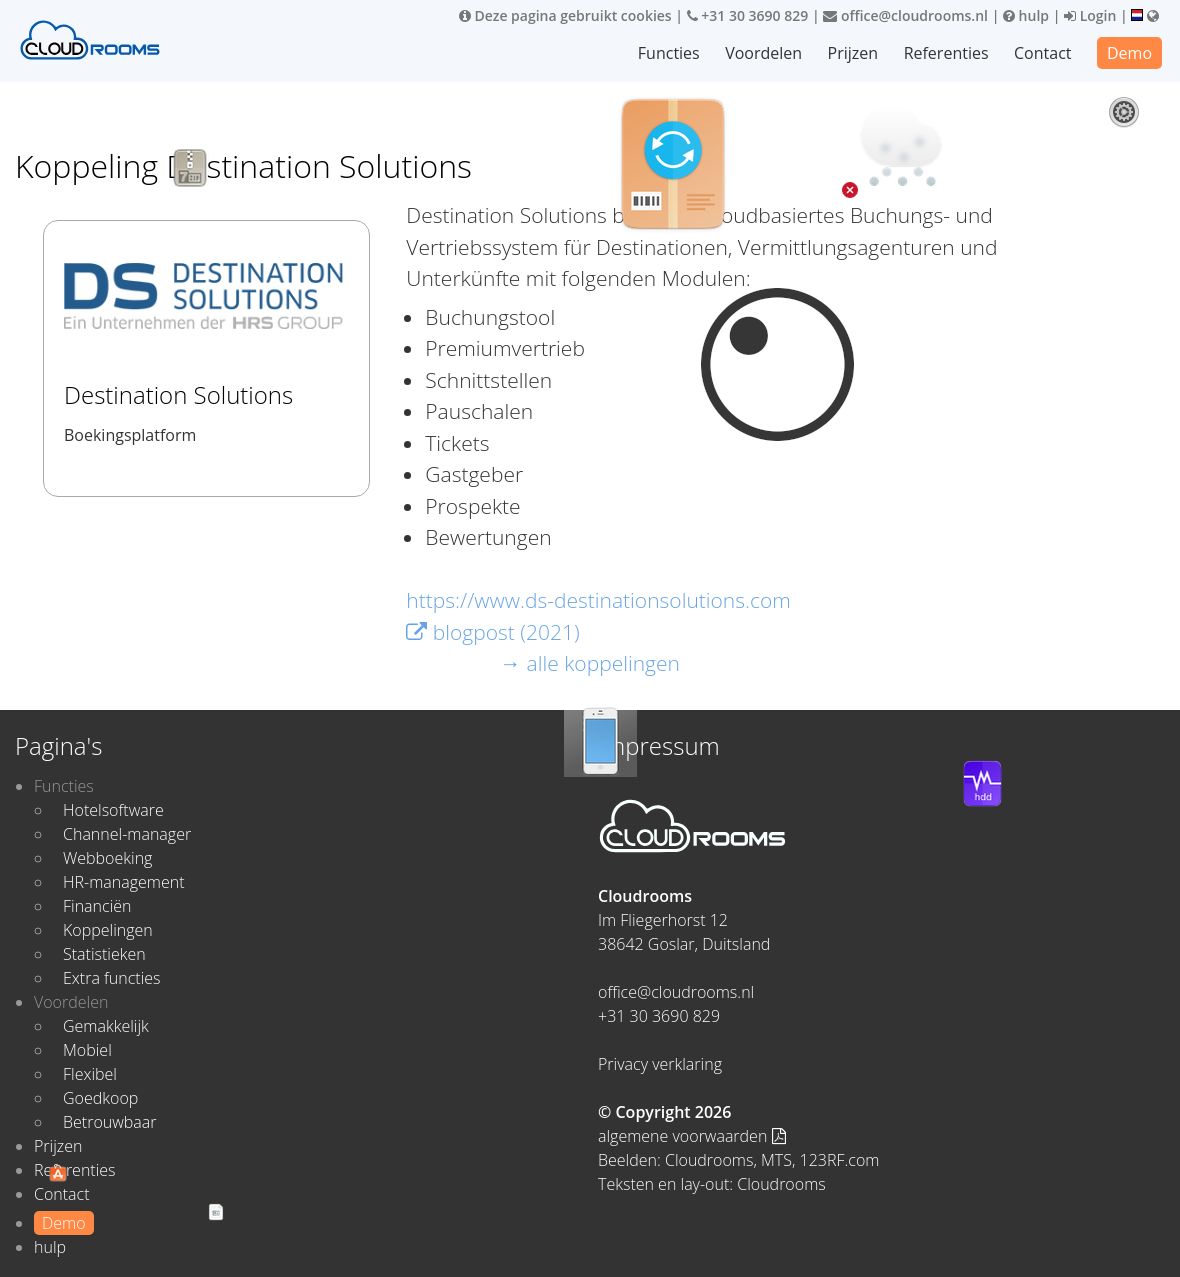  I want to click on close the current window or dialog, so click(850, 190).